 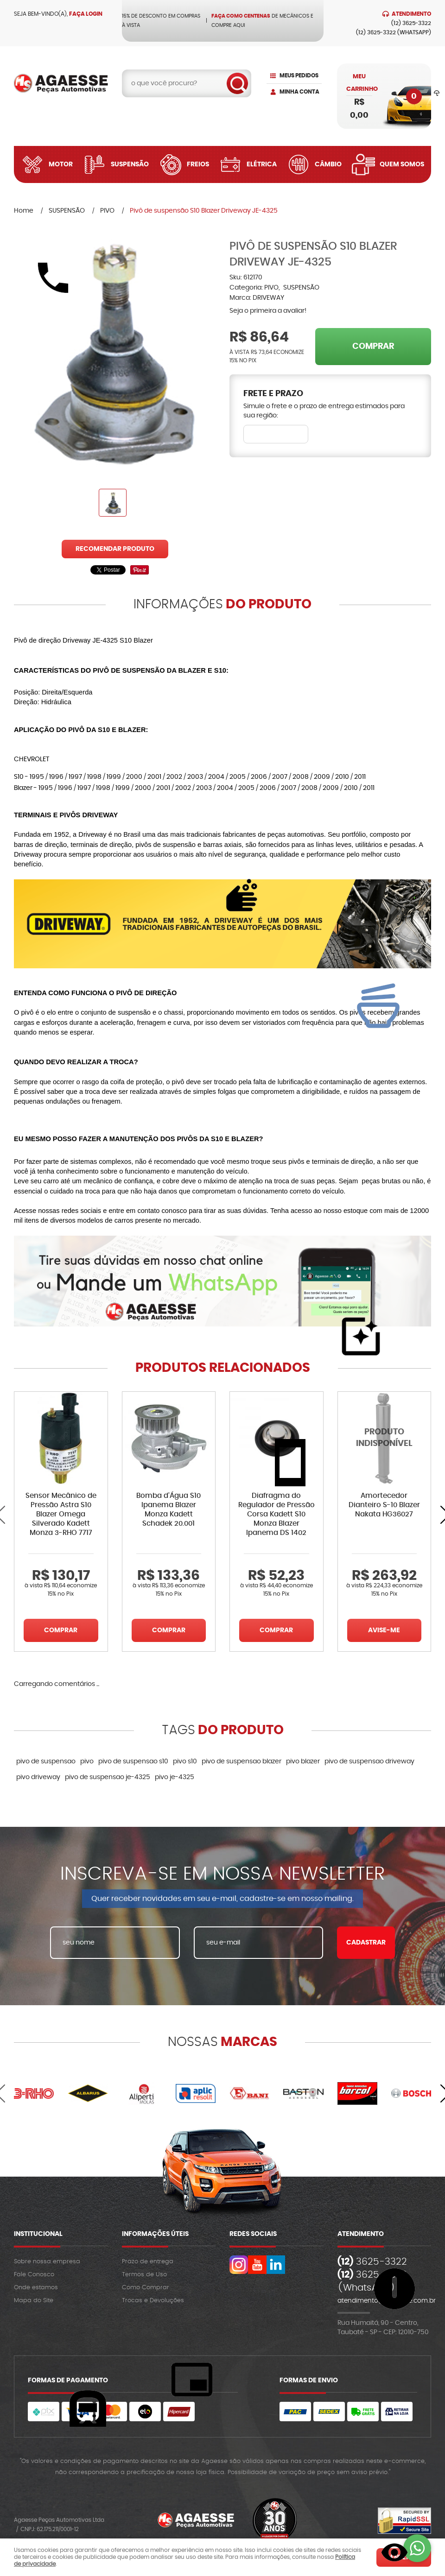 I want to click on view weather protection or rain forecast, so click(x=437, y=93).